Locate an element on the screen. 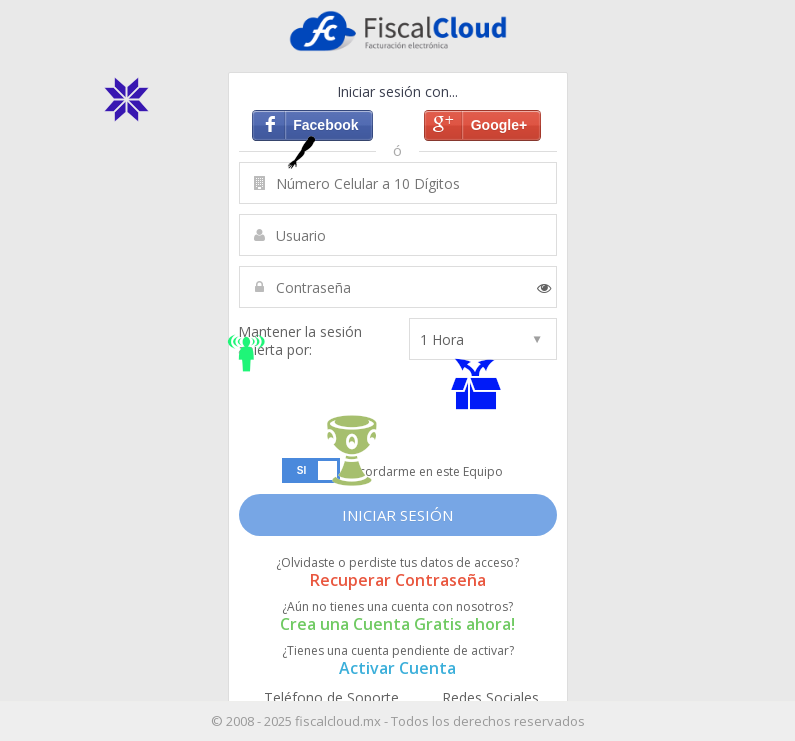 This screenshot has width=795, height=741. unpack or open a delivery is located at coordinates (476, 384).